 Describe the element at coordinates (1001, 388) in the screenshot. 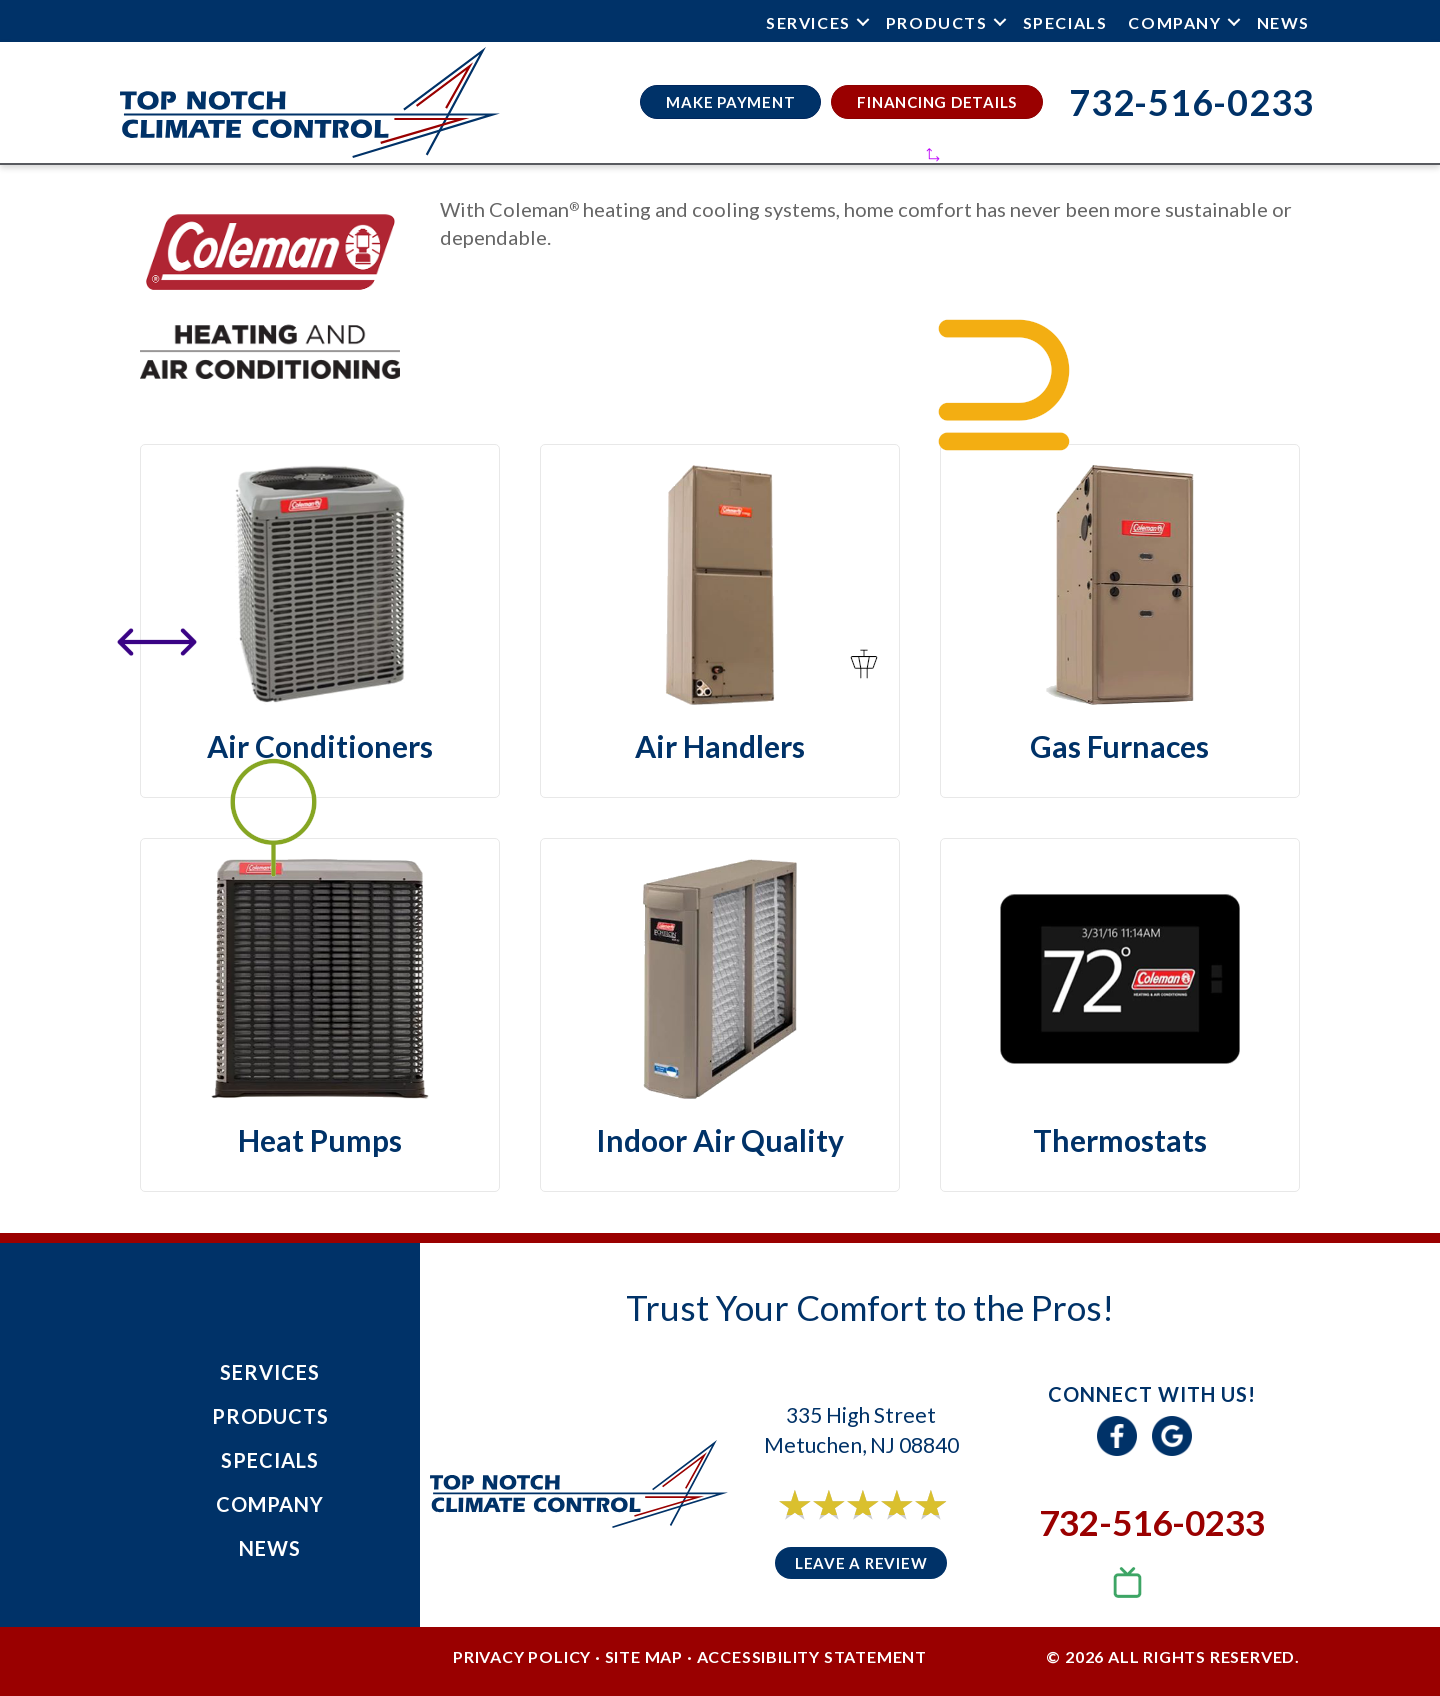

I see `indicates a superset relationship in mathematical notation` at that location.